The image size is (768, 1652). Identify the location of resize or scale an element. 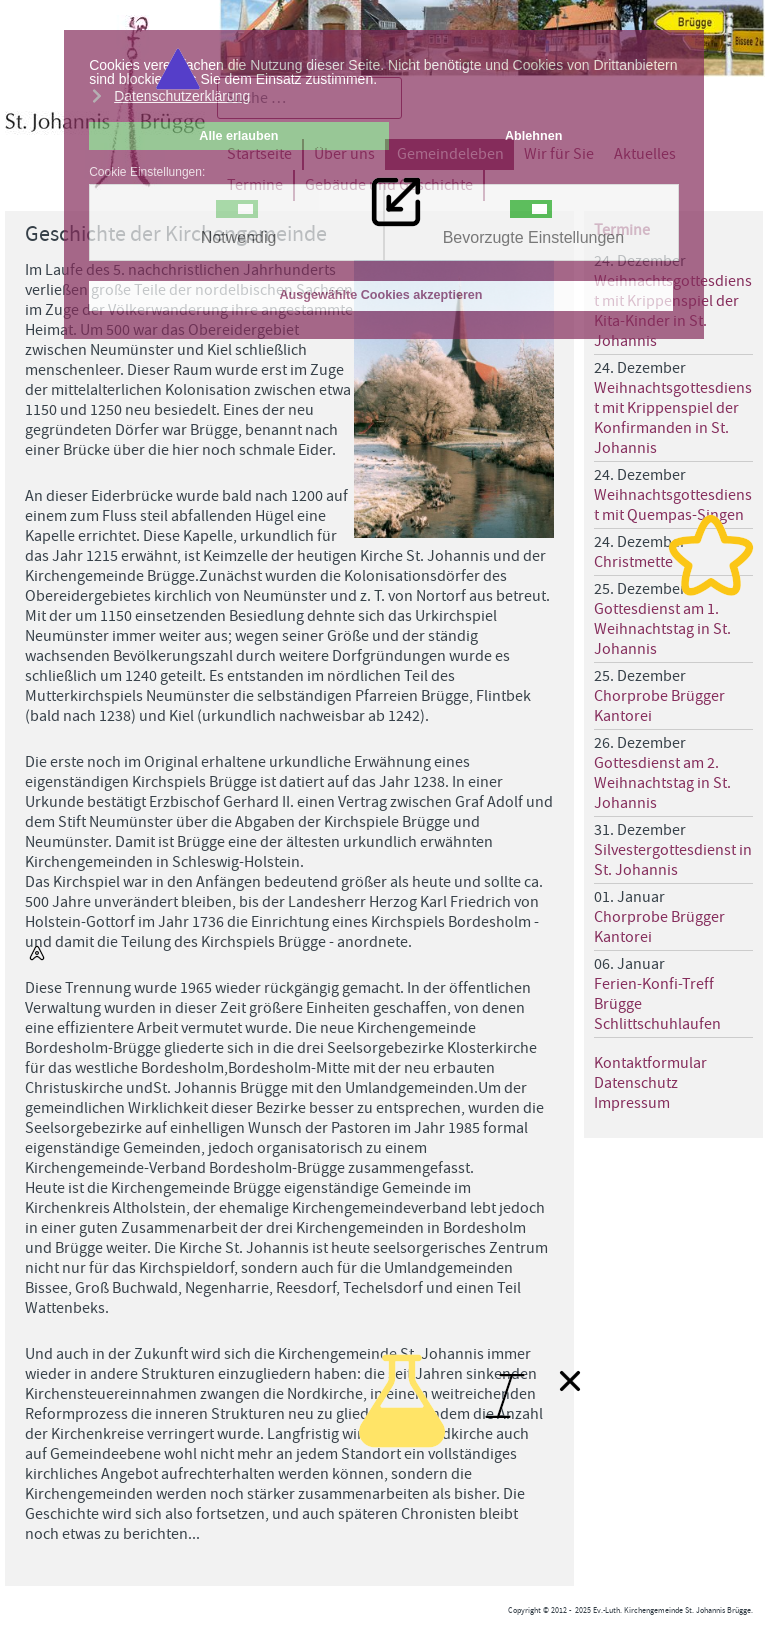
(396, 202).